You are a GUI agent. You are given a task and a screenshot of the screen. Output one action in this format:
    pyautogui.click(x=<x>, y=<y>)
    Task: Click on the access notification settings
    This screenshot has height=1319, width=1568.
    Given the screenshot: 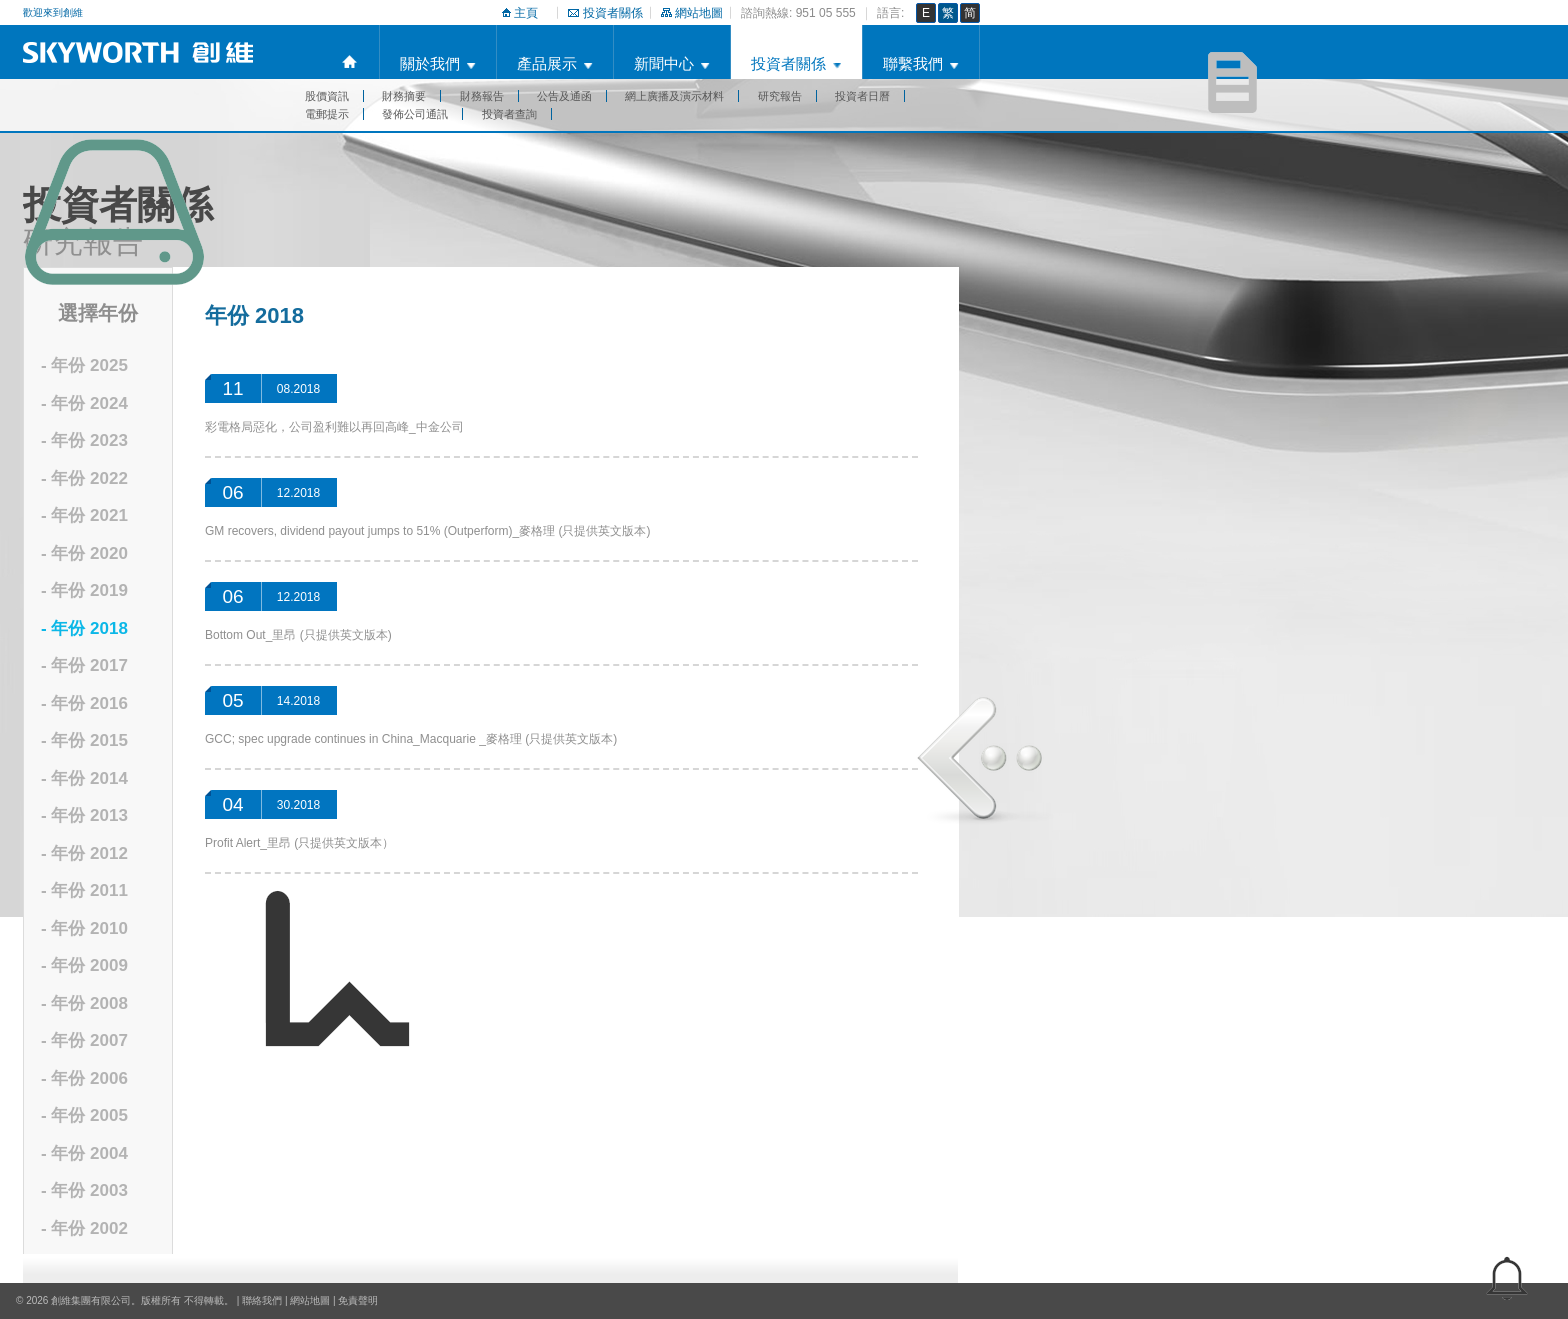 What is the action you would take?
    pyautogui.click(x=1507, y=1277)
    